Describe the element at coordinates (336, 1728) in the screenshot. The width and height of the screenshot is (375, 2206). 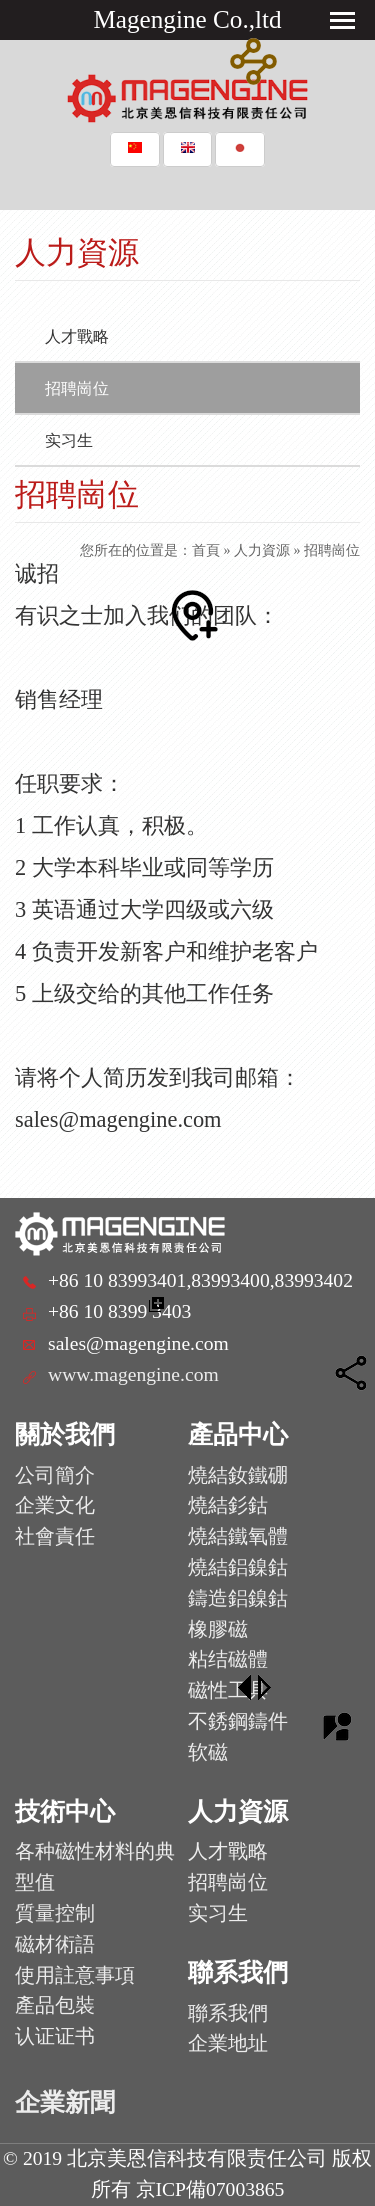
I see `access street view mode on maps` at that location.